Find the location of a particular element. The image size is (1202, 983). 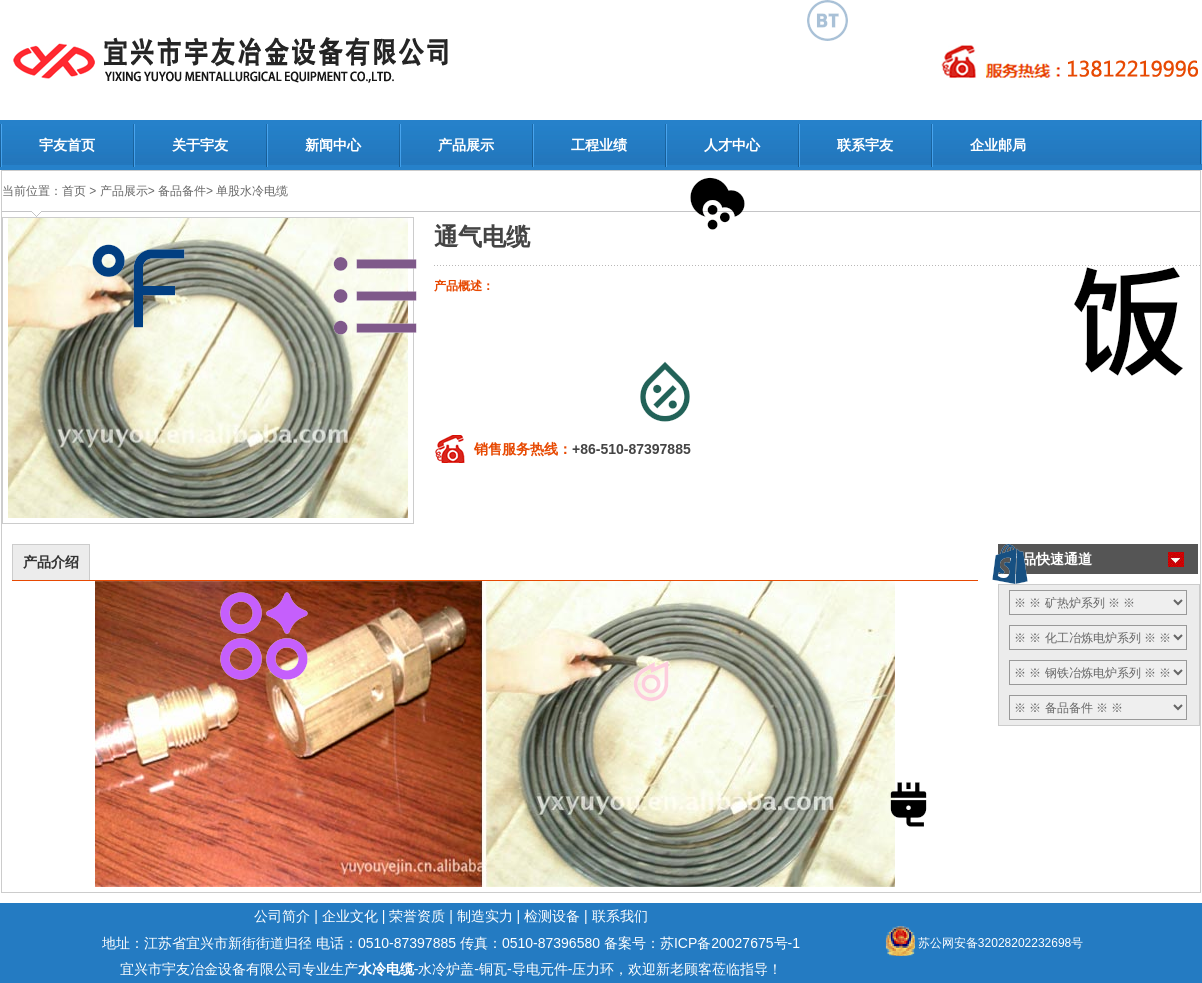

indicates hail weather conditions is located at coordinates (717, 202).